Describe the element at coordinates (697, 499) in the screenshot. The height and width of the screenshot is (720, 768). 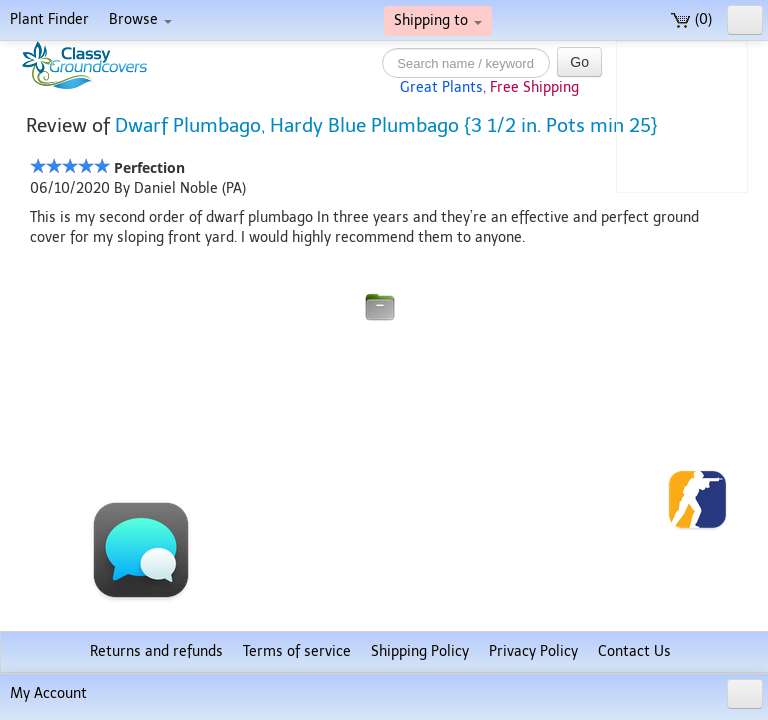
I see `launch counter-strike 2` at that location.